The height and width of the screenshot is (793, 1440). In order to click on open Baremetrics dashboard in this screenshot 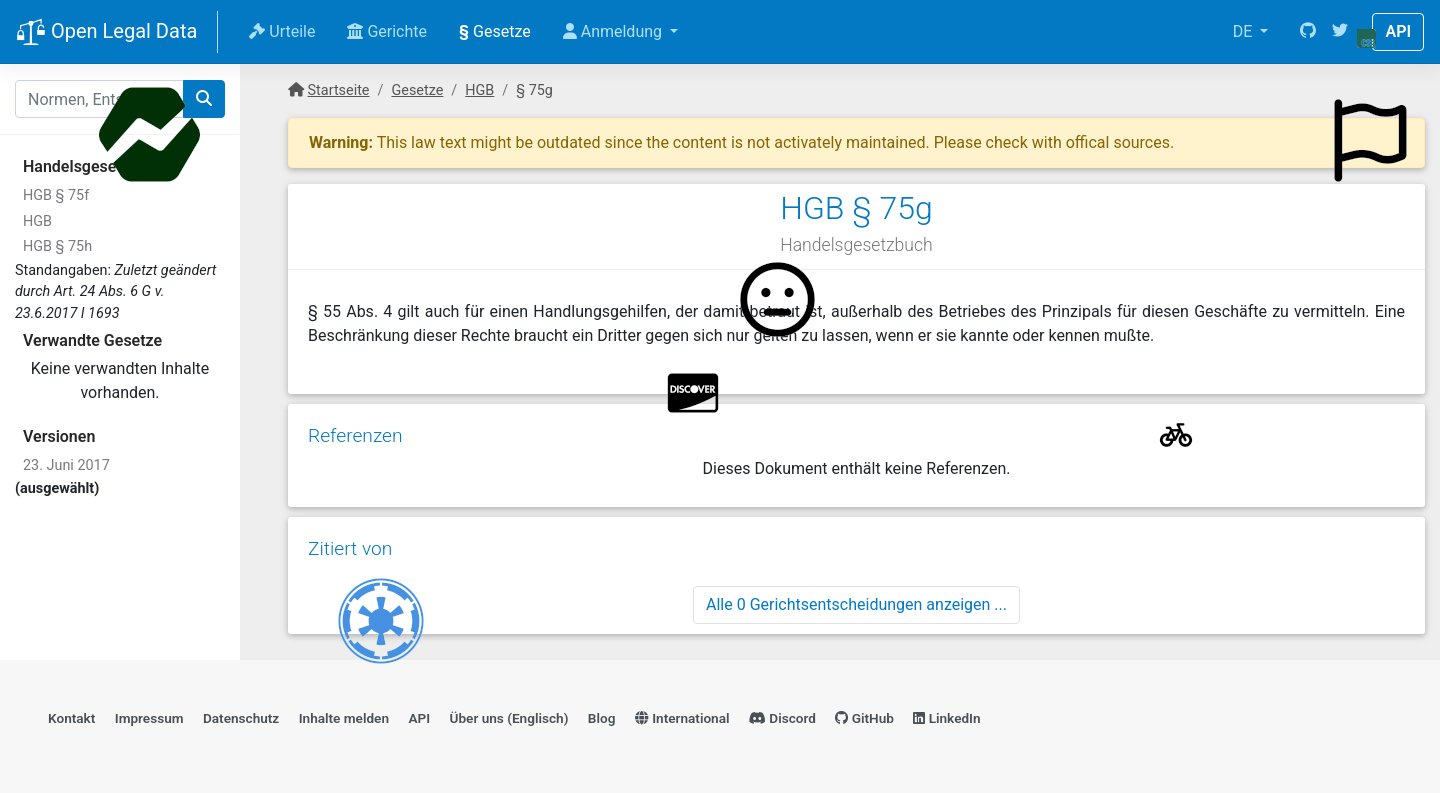, I will do `click(149, 134)`.